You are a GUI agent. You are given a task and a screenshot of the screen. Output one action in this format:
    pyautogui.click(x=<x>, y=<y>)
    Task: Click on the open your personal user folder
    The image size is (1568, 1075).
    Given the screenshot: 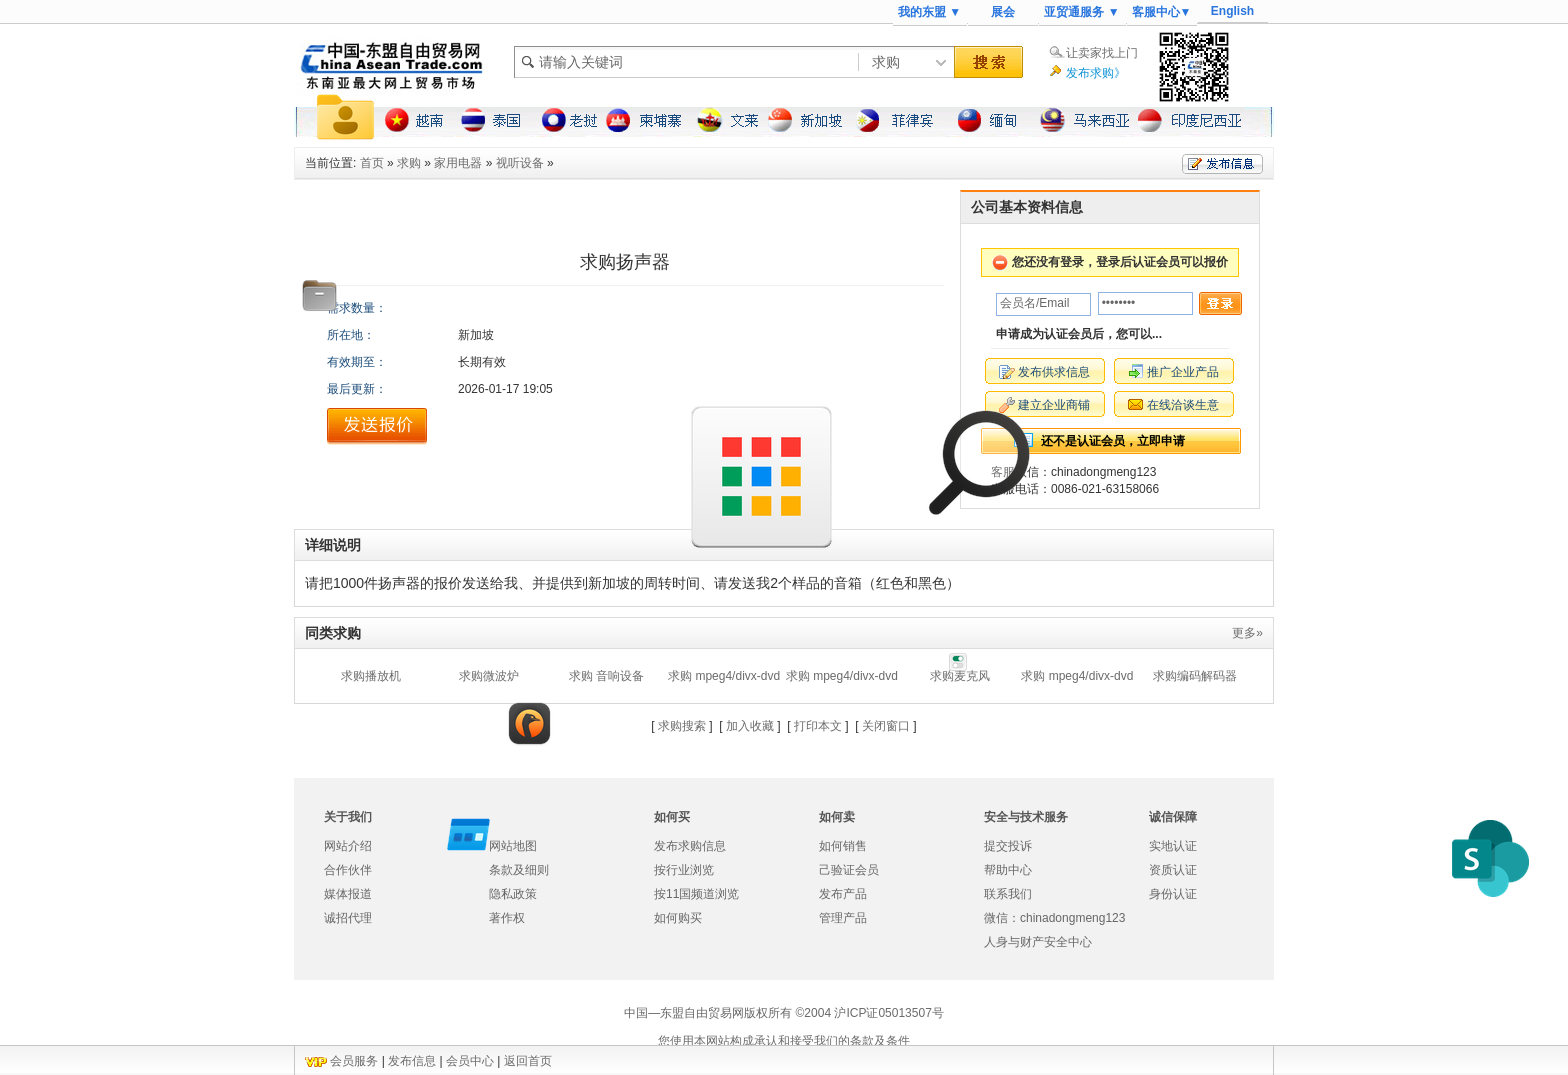 What is the action you would take?
    pyautogui.click(x=345, y=118)
    